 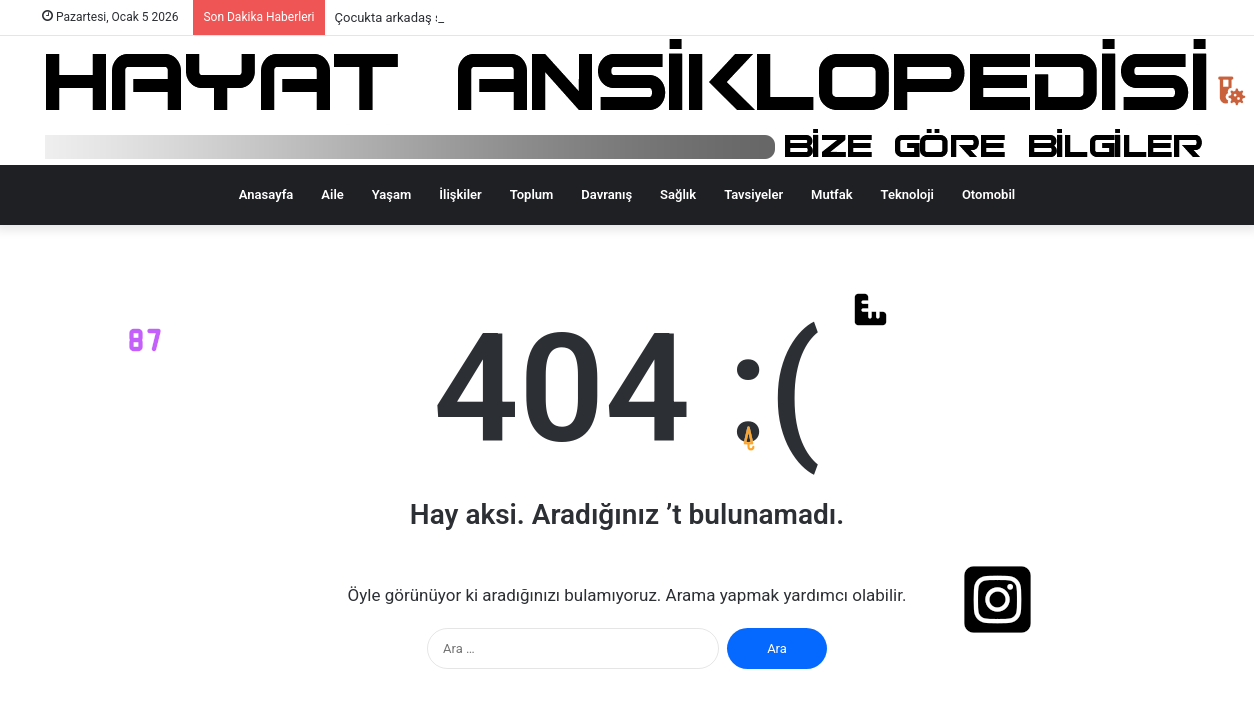 What do you see at coordinates (870, 309) in the screenshot?
I see `access measurement tools` at bounding box center [870, 309].